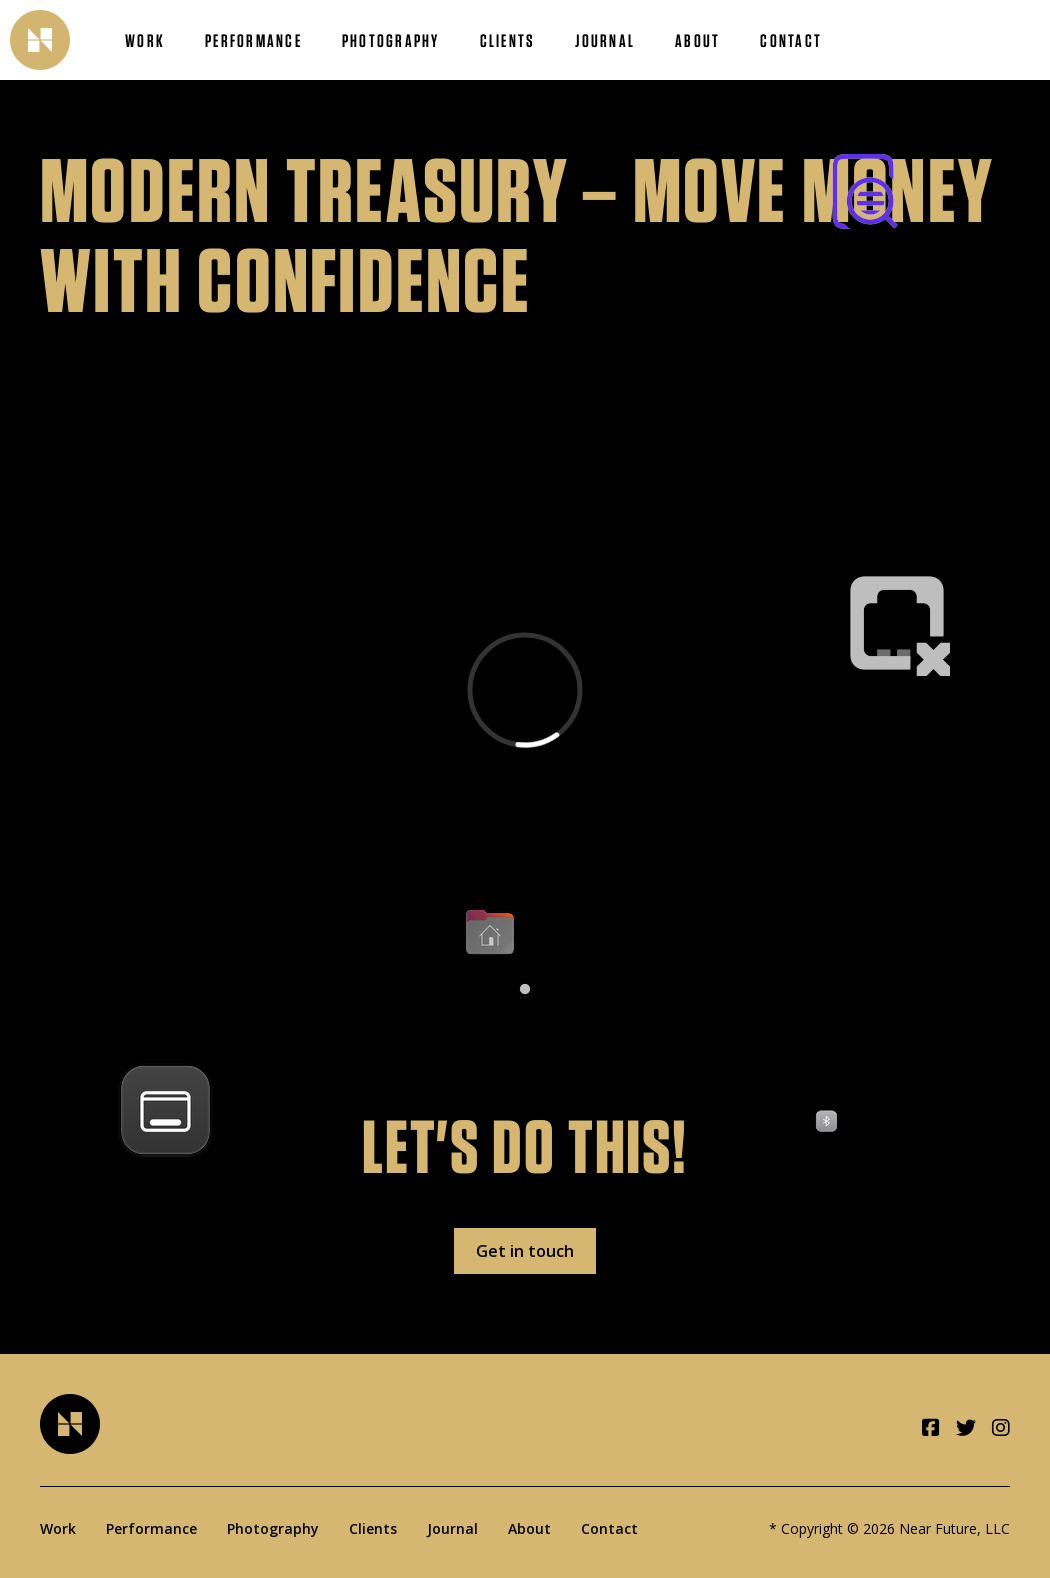 This screenshot has width=1050, height=1578. Describe the element at coordinates (865, 191) in the screenshot. I see `open document viewer app` at that location.